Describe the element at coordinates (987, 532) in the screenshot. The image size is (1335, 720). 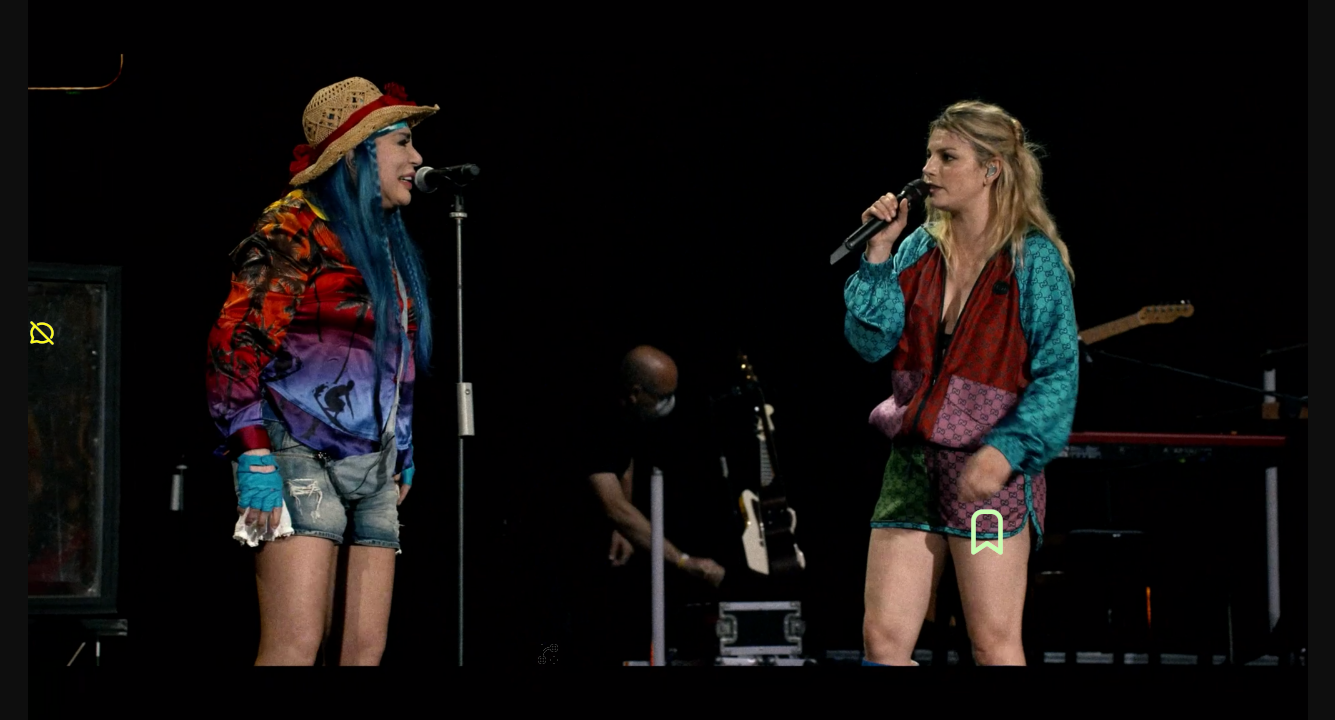
I see `save this item for later` at that location.